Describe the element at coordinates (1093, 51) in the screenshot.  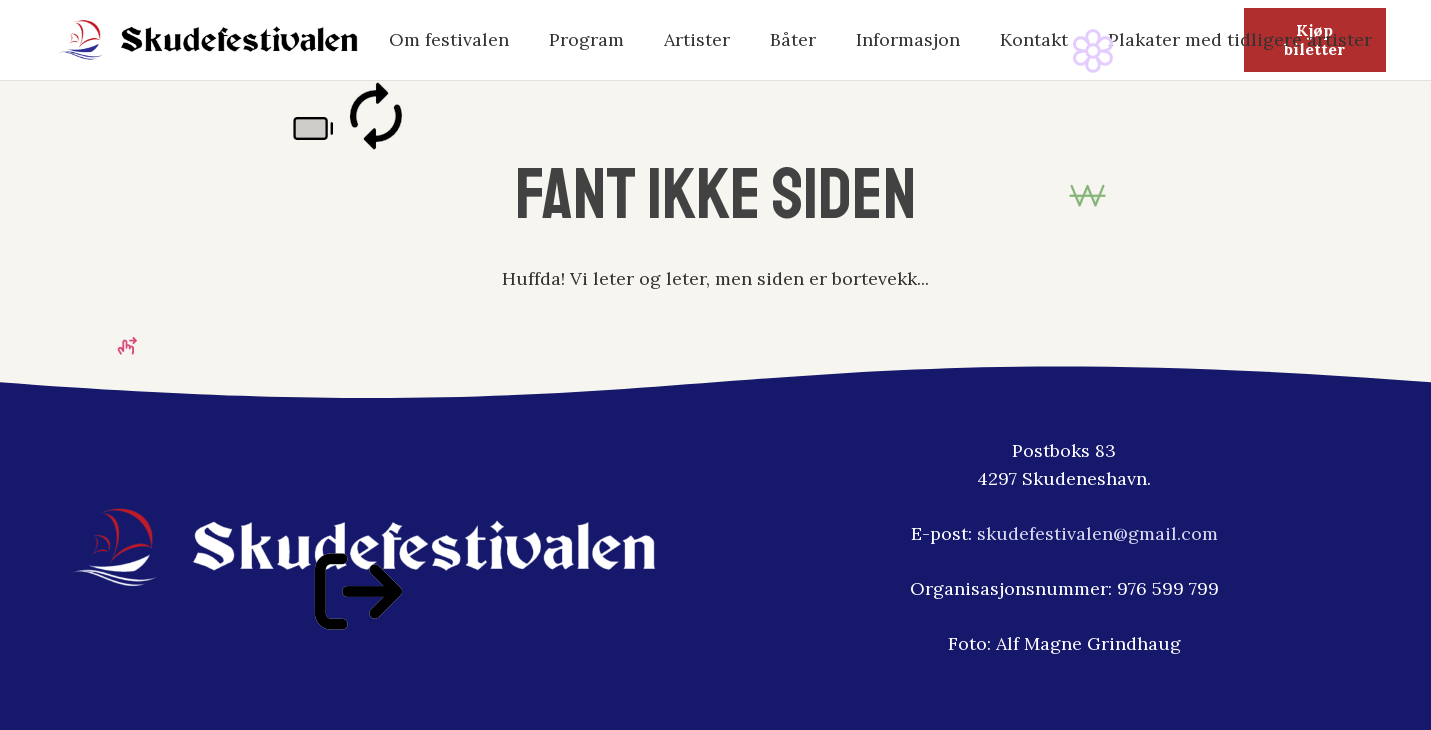
I see `access nature or garden-related features` at that location.